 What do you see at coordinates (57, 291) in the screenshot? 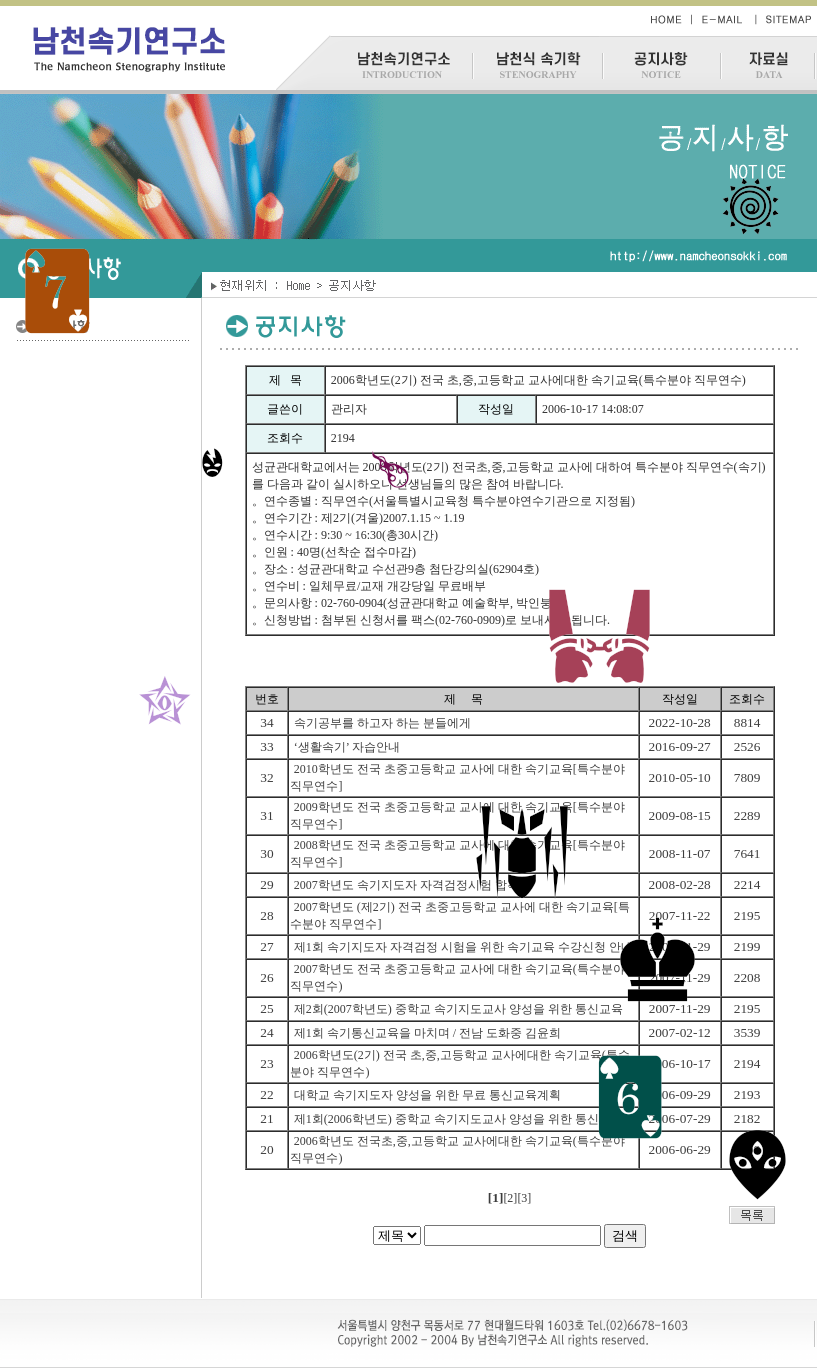
I see `seven of spades playing card` at bounding box center [57, 291].